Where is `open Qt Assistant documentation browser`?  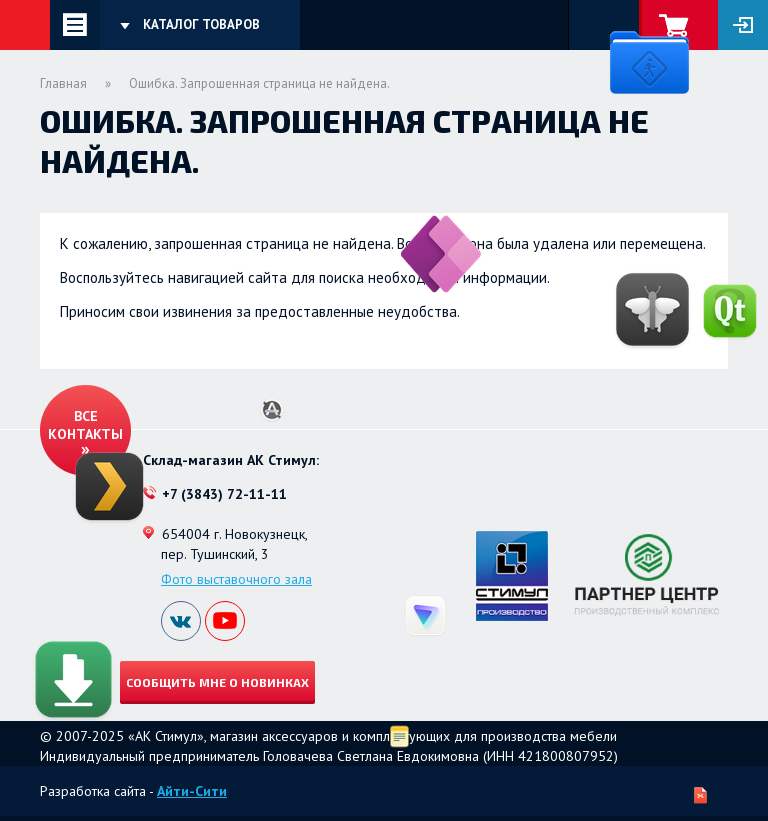
open Qt Assistant documentation browser is located at coordinates (730, 311).